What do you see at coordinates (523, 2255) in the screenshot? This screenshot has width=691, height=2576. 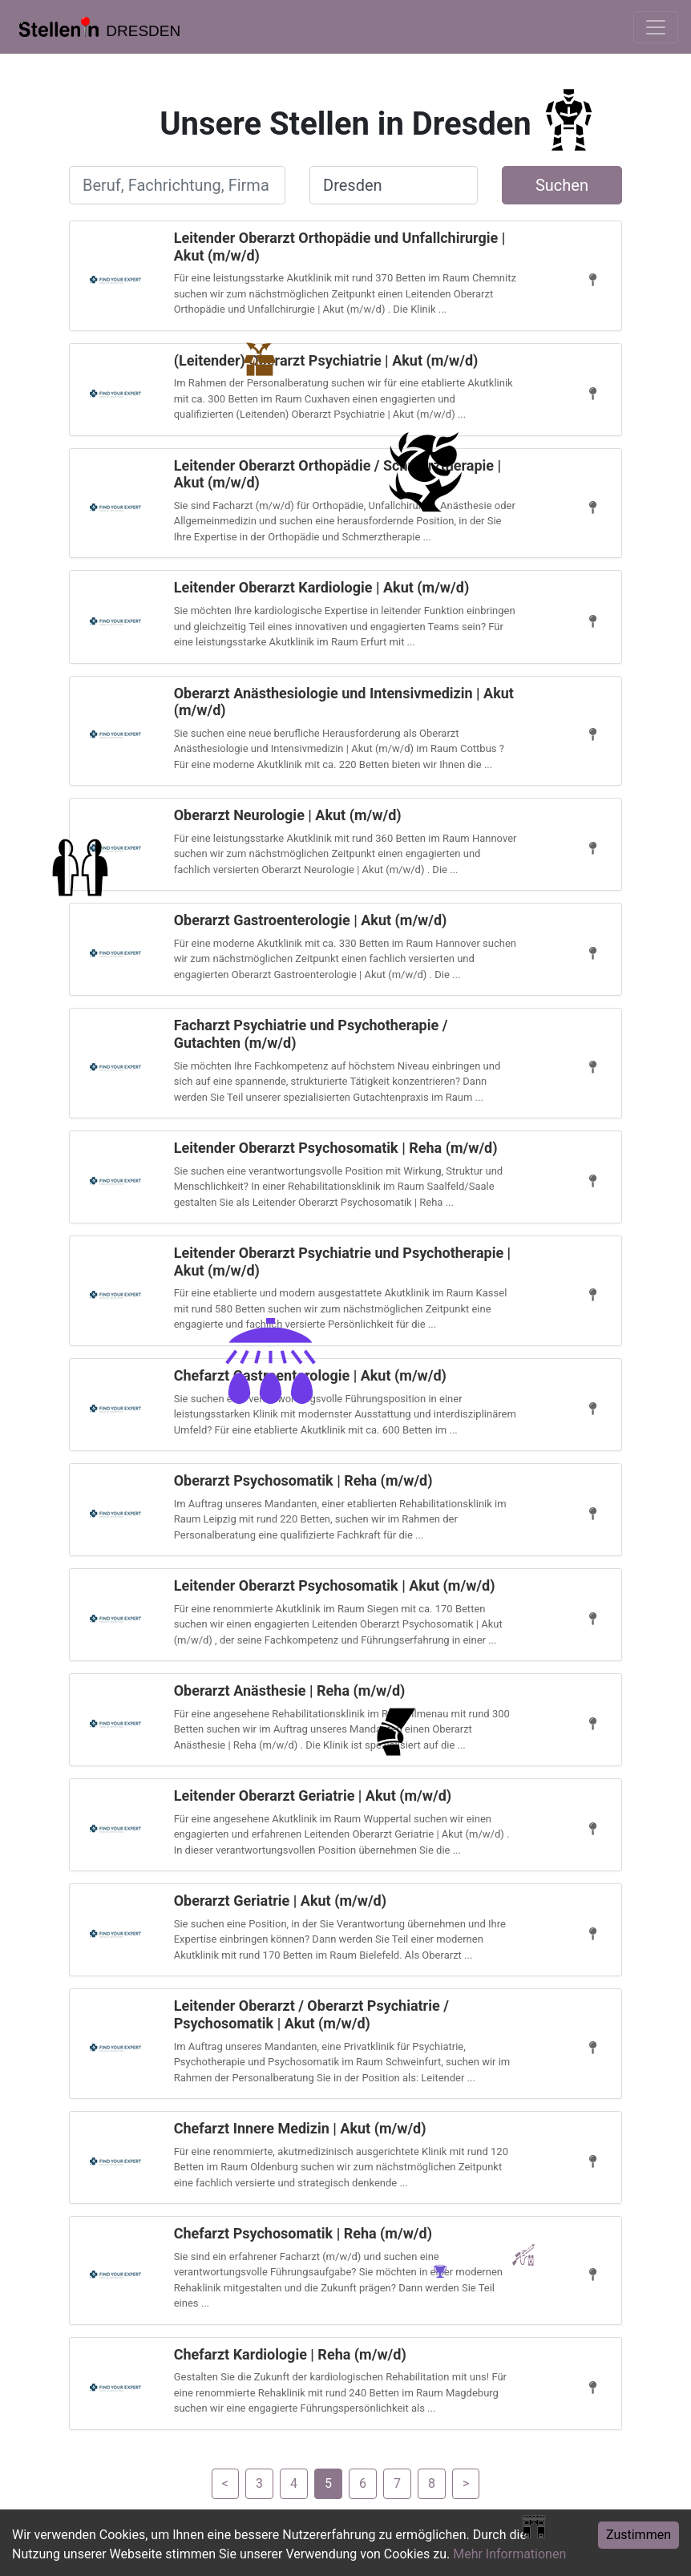 I see `select flamethrower weapon` at bounding box center [523, 2255].